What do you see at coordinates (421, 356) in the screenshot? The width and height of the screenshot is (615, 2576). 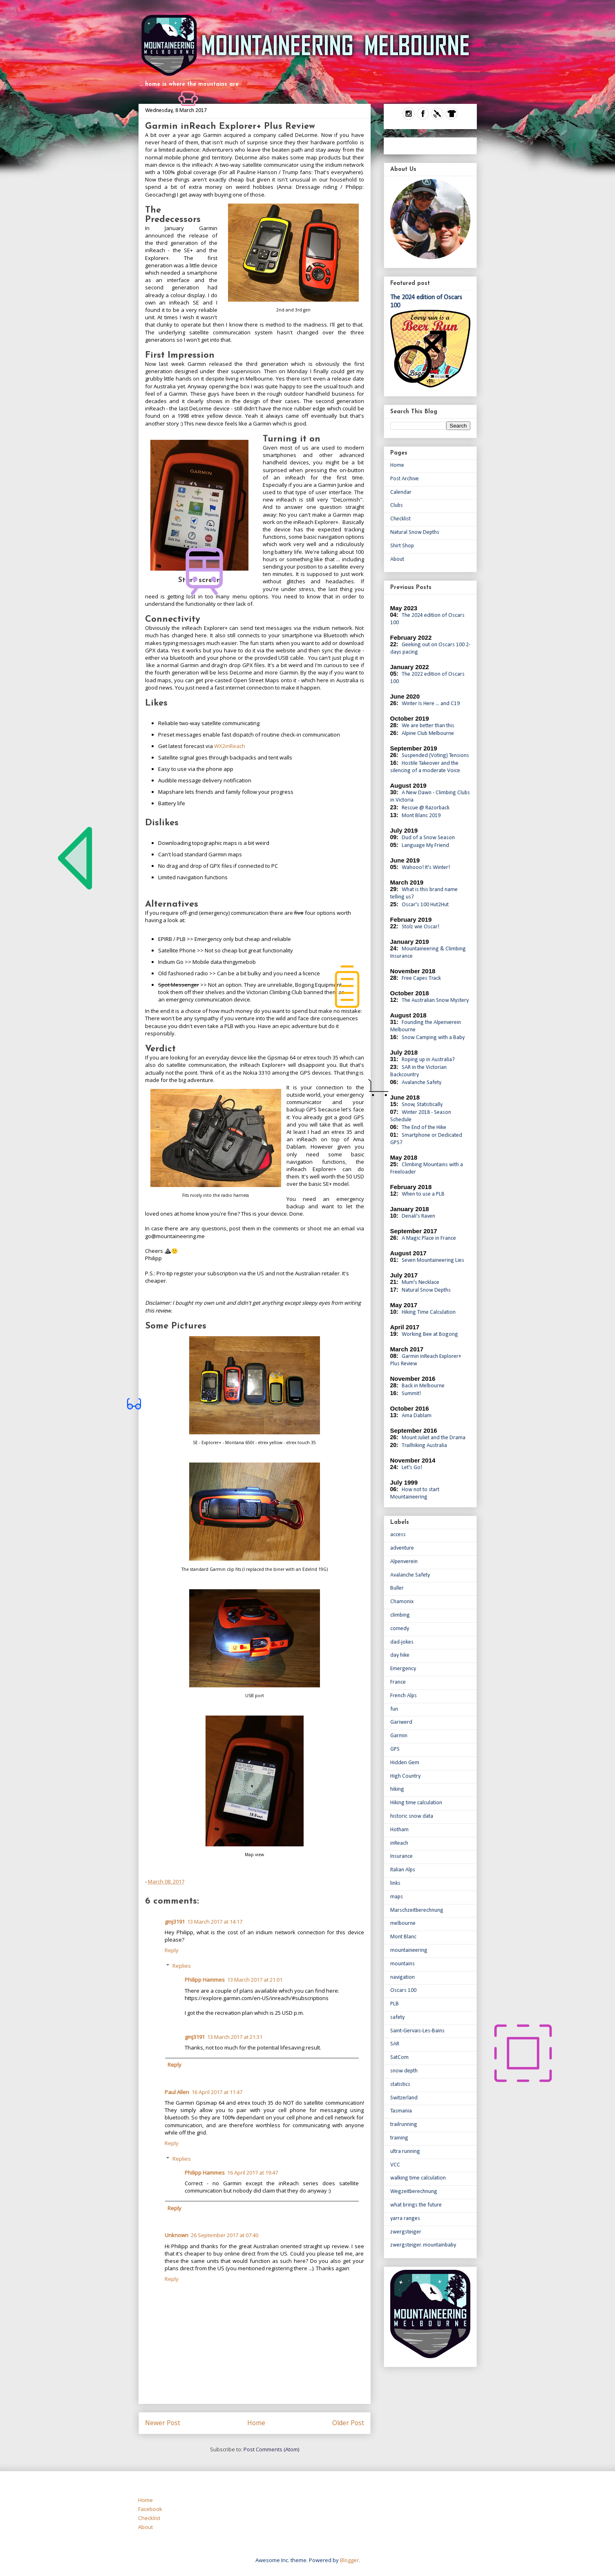 I see `indicates transgender identity option` at bounding box center [421, 356].